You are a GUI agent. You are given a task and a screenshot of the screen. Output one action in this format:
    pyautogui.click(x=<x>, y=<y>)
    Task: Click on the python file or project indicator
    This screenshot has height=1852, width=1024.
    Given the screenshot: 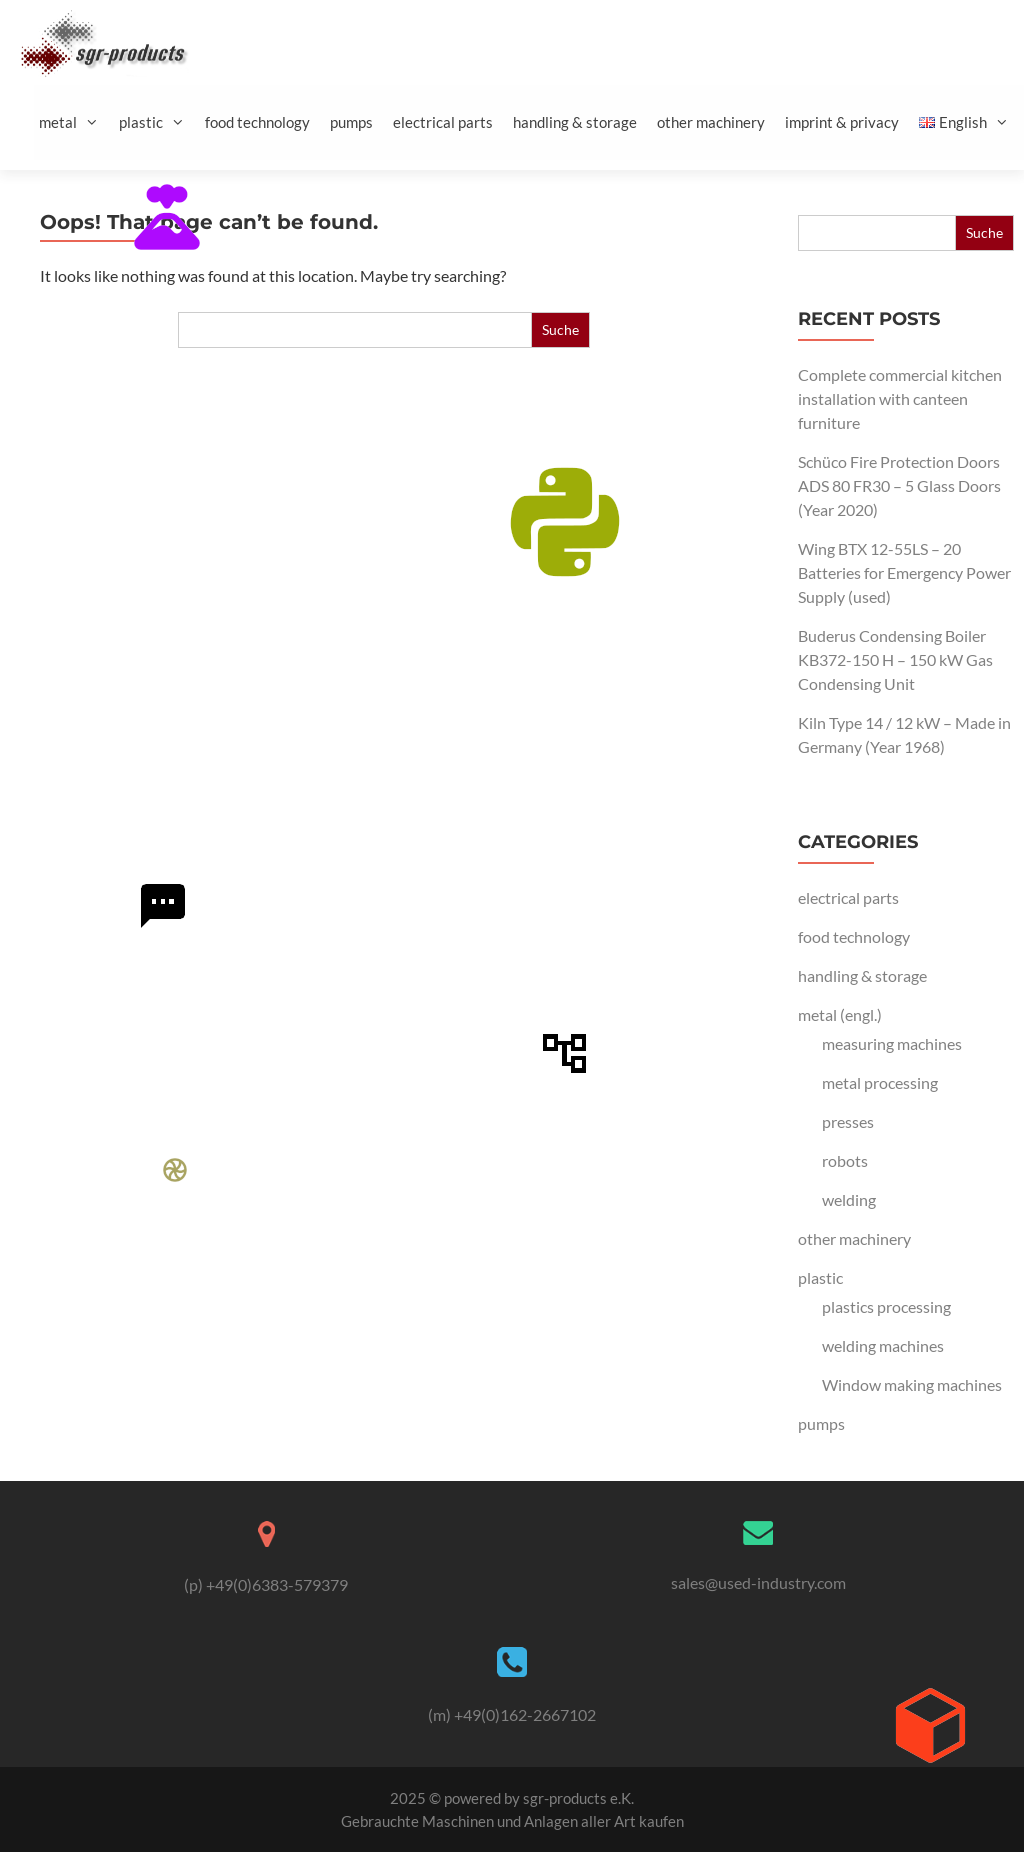 What is the action you would take?
    pyautogui.click(x=565, y=522)
    